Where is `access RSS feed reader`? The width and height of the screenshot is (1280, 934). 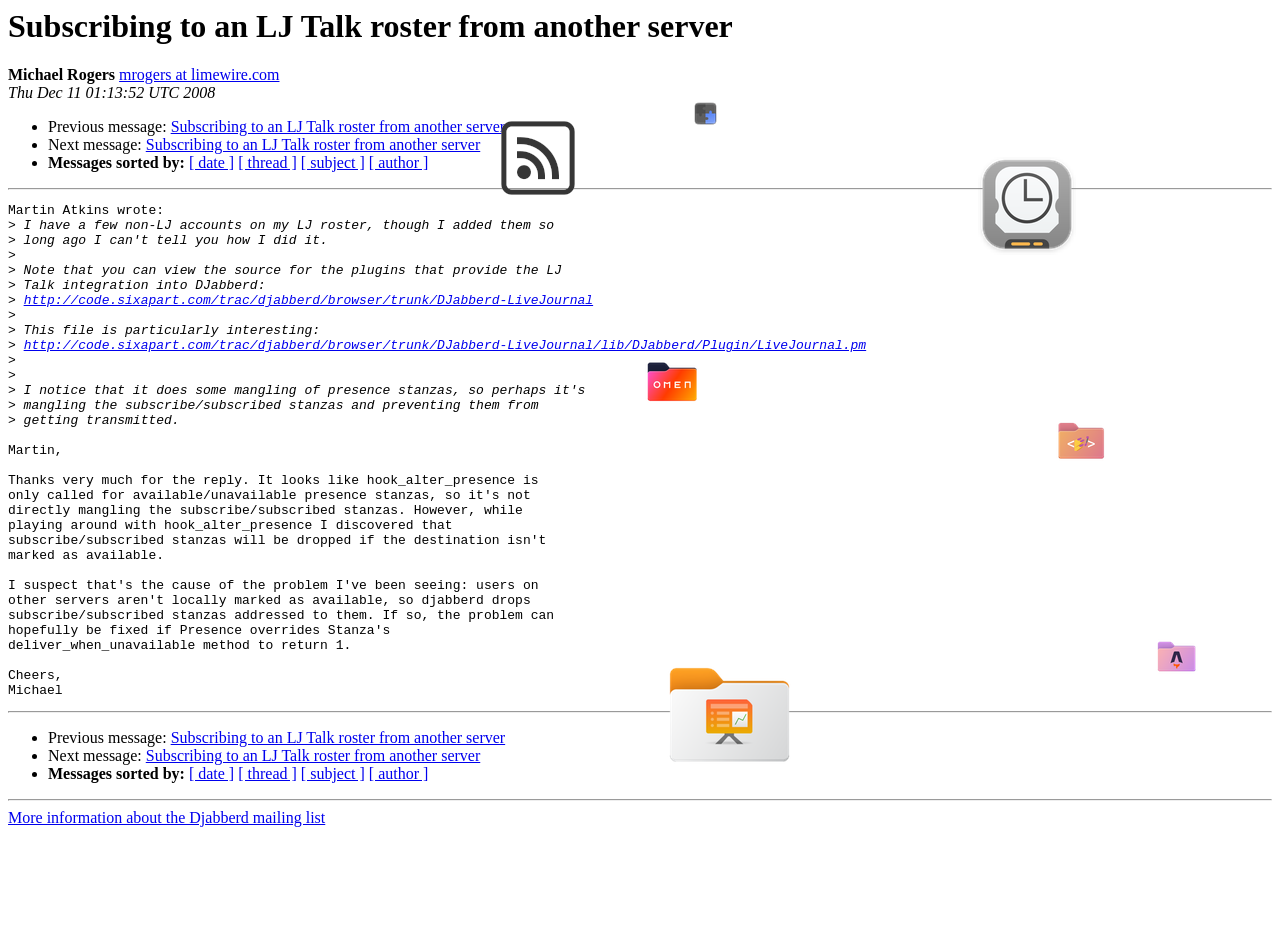
access RSS feed reader is located at coordinates (538, 158).